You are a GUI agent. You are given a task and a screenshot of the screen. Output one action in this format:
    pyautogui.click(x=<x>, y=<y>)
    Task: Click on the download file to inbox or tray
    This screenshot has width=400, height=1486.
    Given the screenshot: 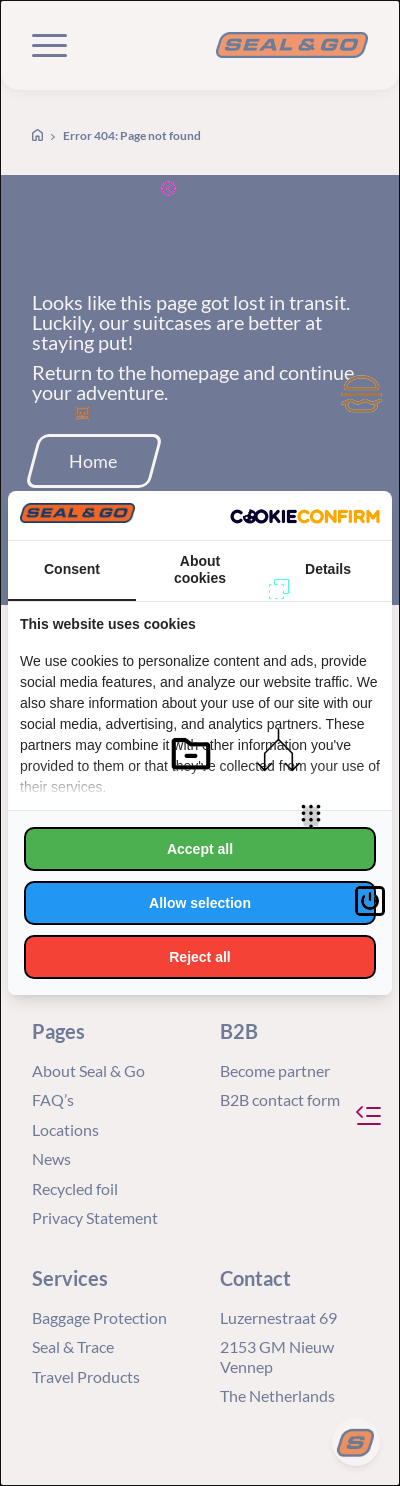 What is the action you would take?
    pyautogui.click(x=82, y=413)
    